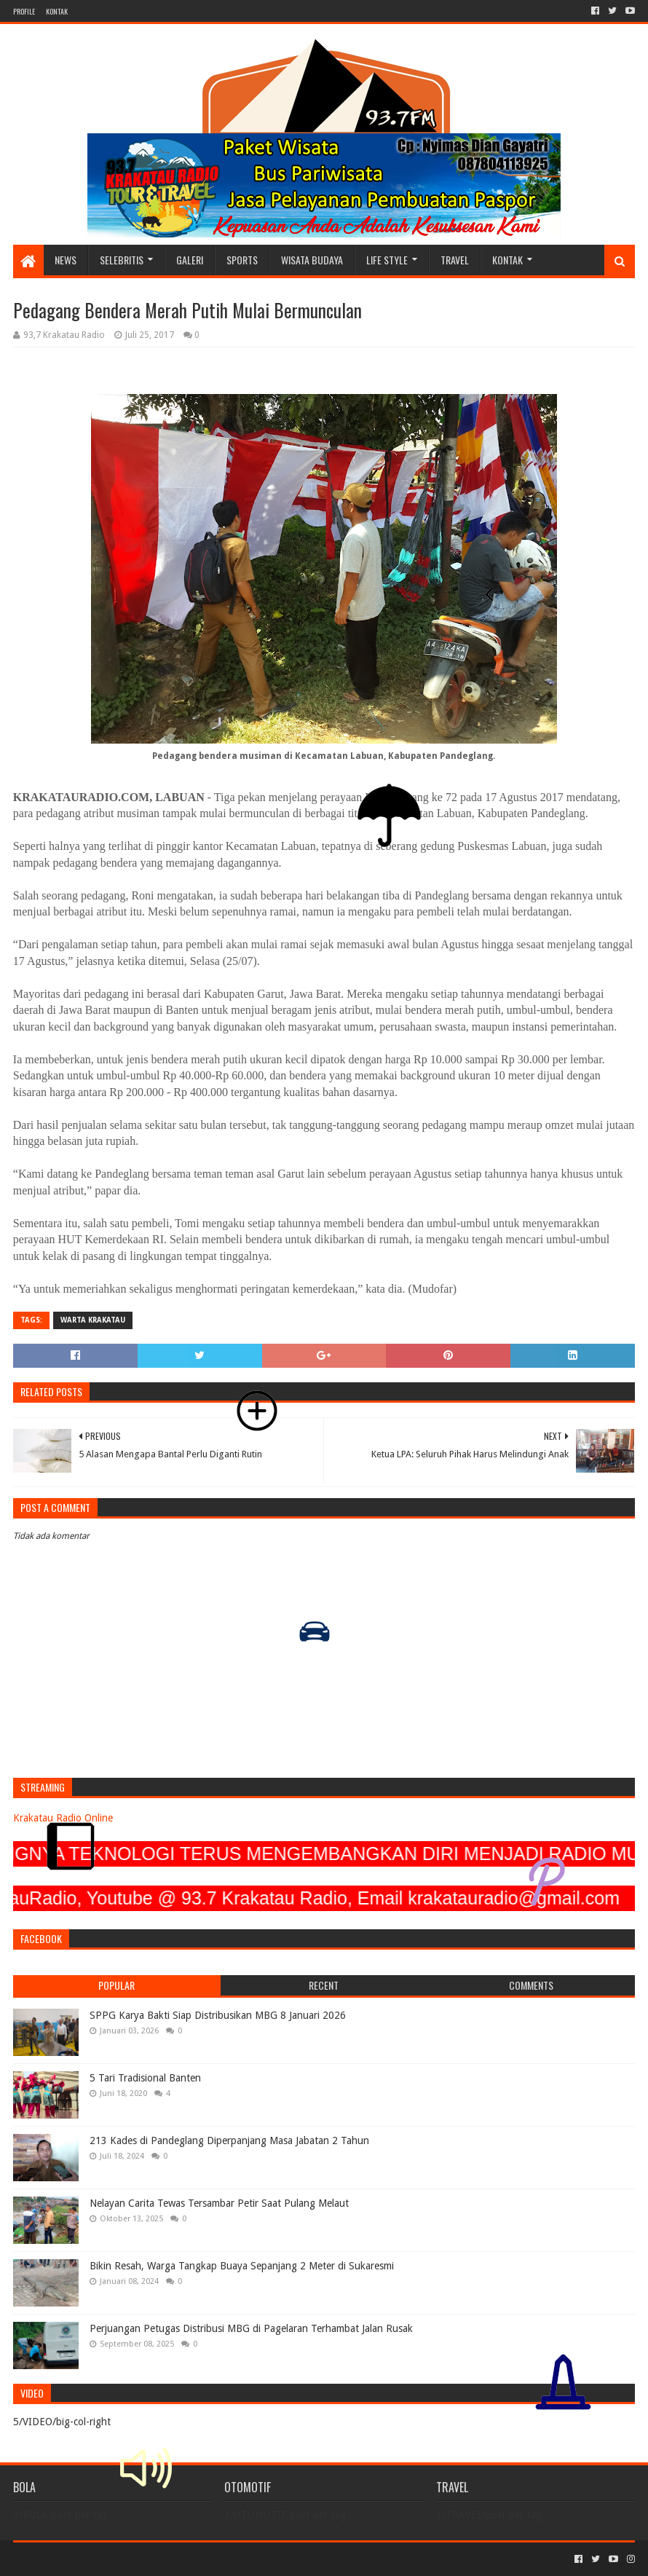 This screenshot has width=648, height=2576. I want to click on view weather protection or rain forecast, so click(389, 815).